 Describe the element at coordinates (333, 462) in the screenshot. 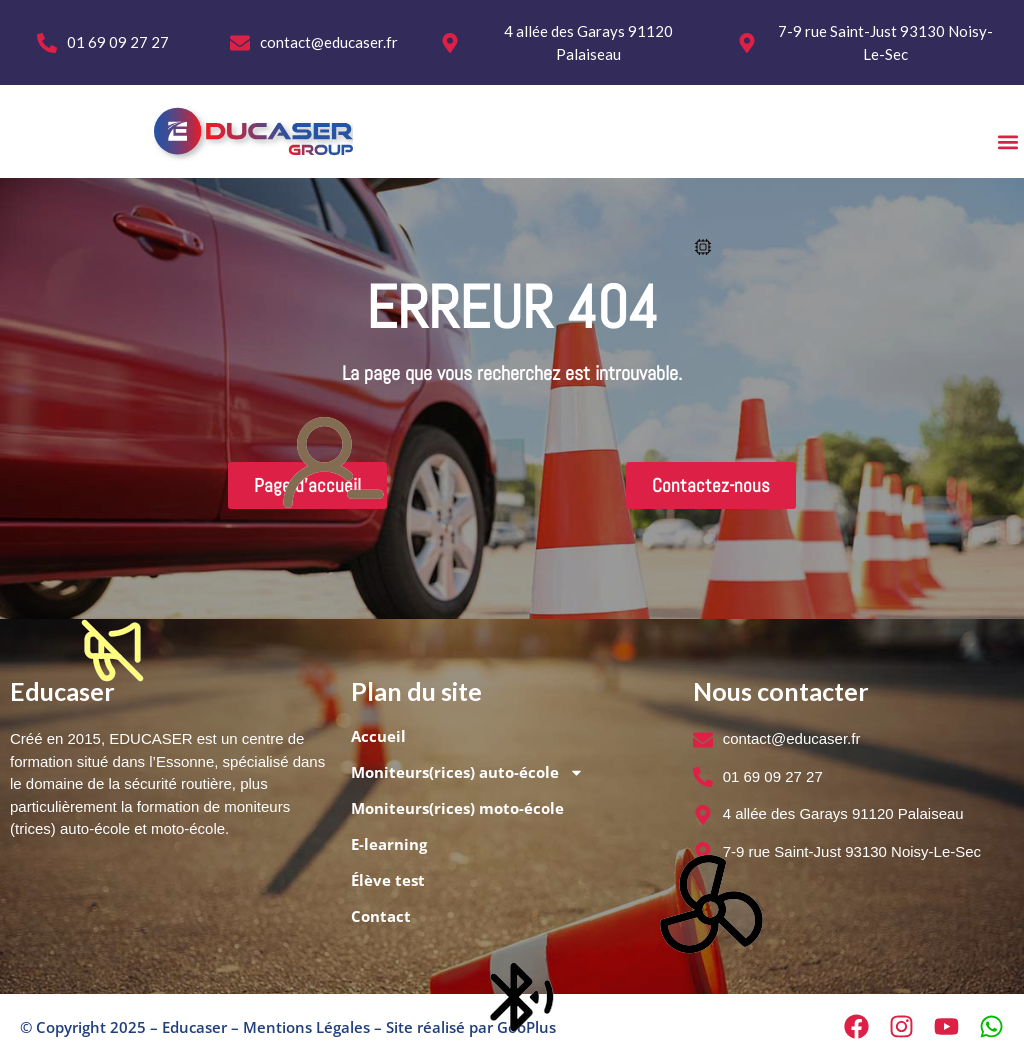

I see `remove a user or contact` at that location.